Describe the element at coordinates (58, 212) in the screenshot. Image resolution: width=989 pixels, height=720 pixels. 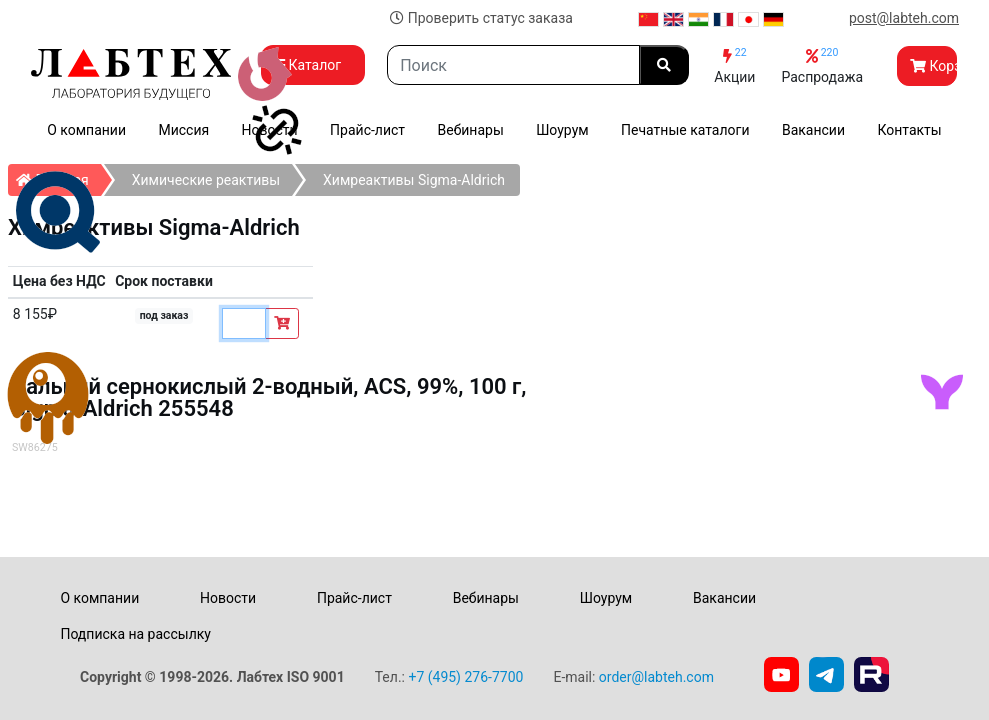
I see `open Qlik analytics application` at that location.